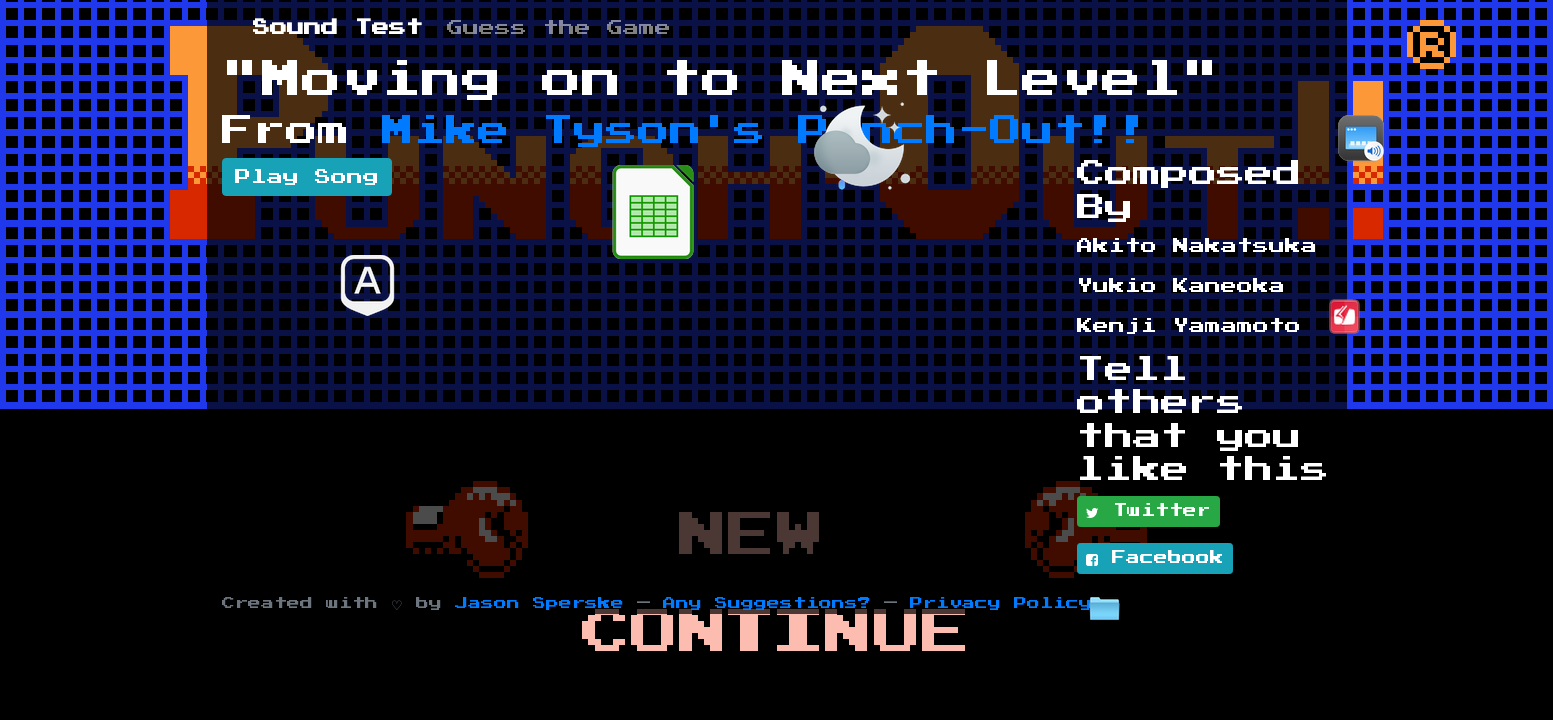 The height and width of the screenshot is (720, 1553). I want to click on indicates caps lock is currently enabled, so click(367, 285).